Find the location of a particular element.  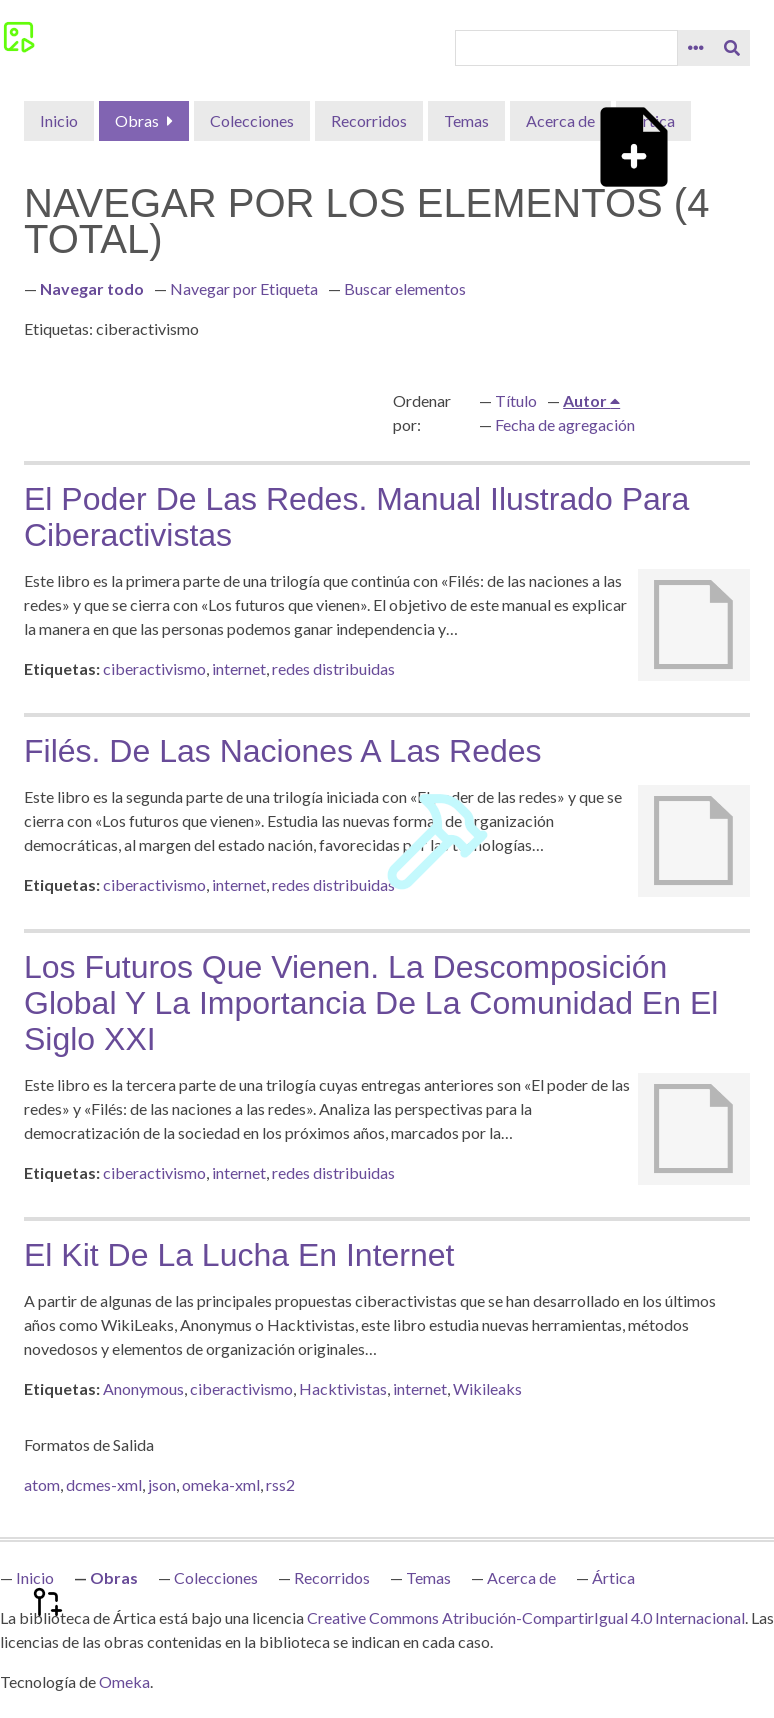

play a slideshow or image gallery is located at coordinates (18, 36).